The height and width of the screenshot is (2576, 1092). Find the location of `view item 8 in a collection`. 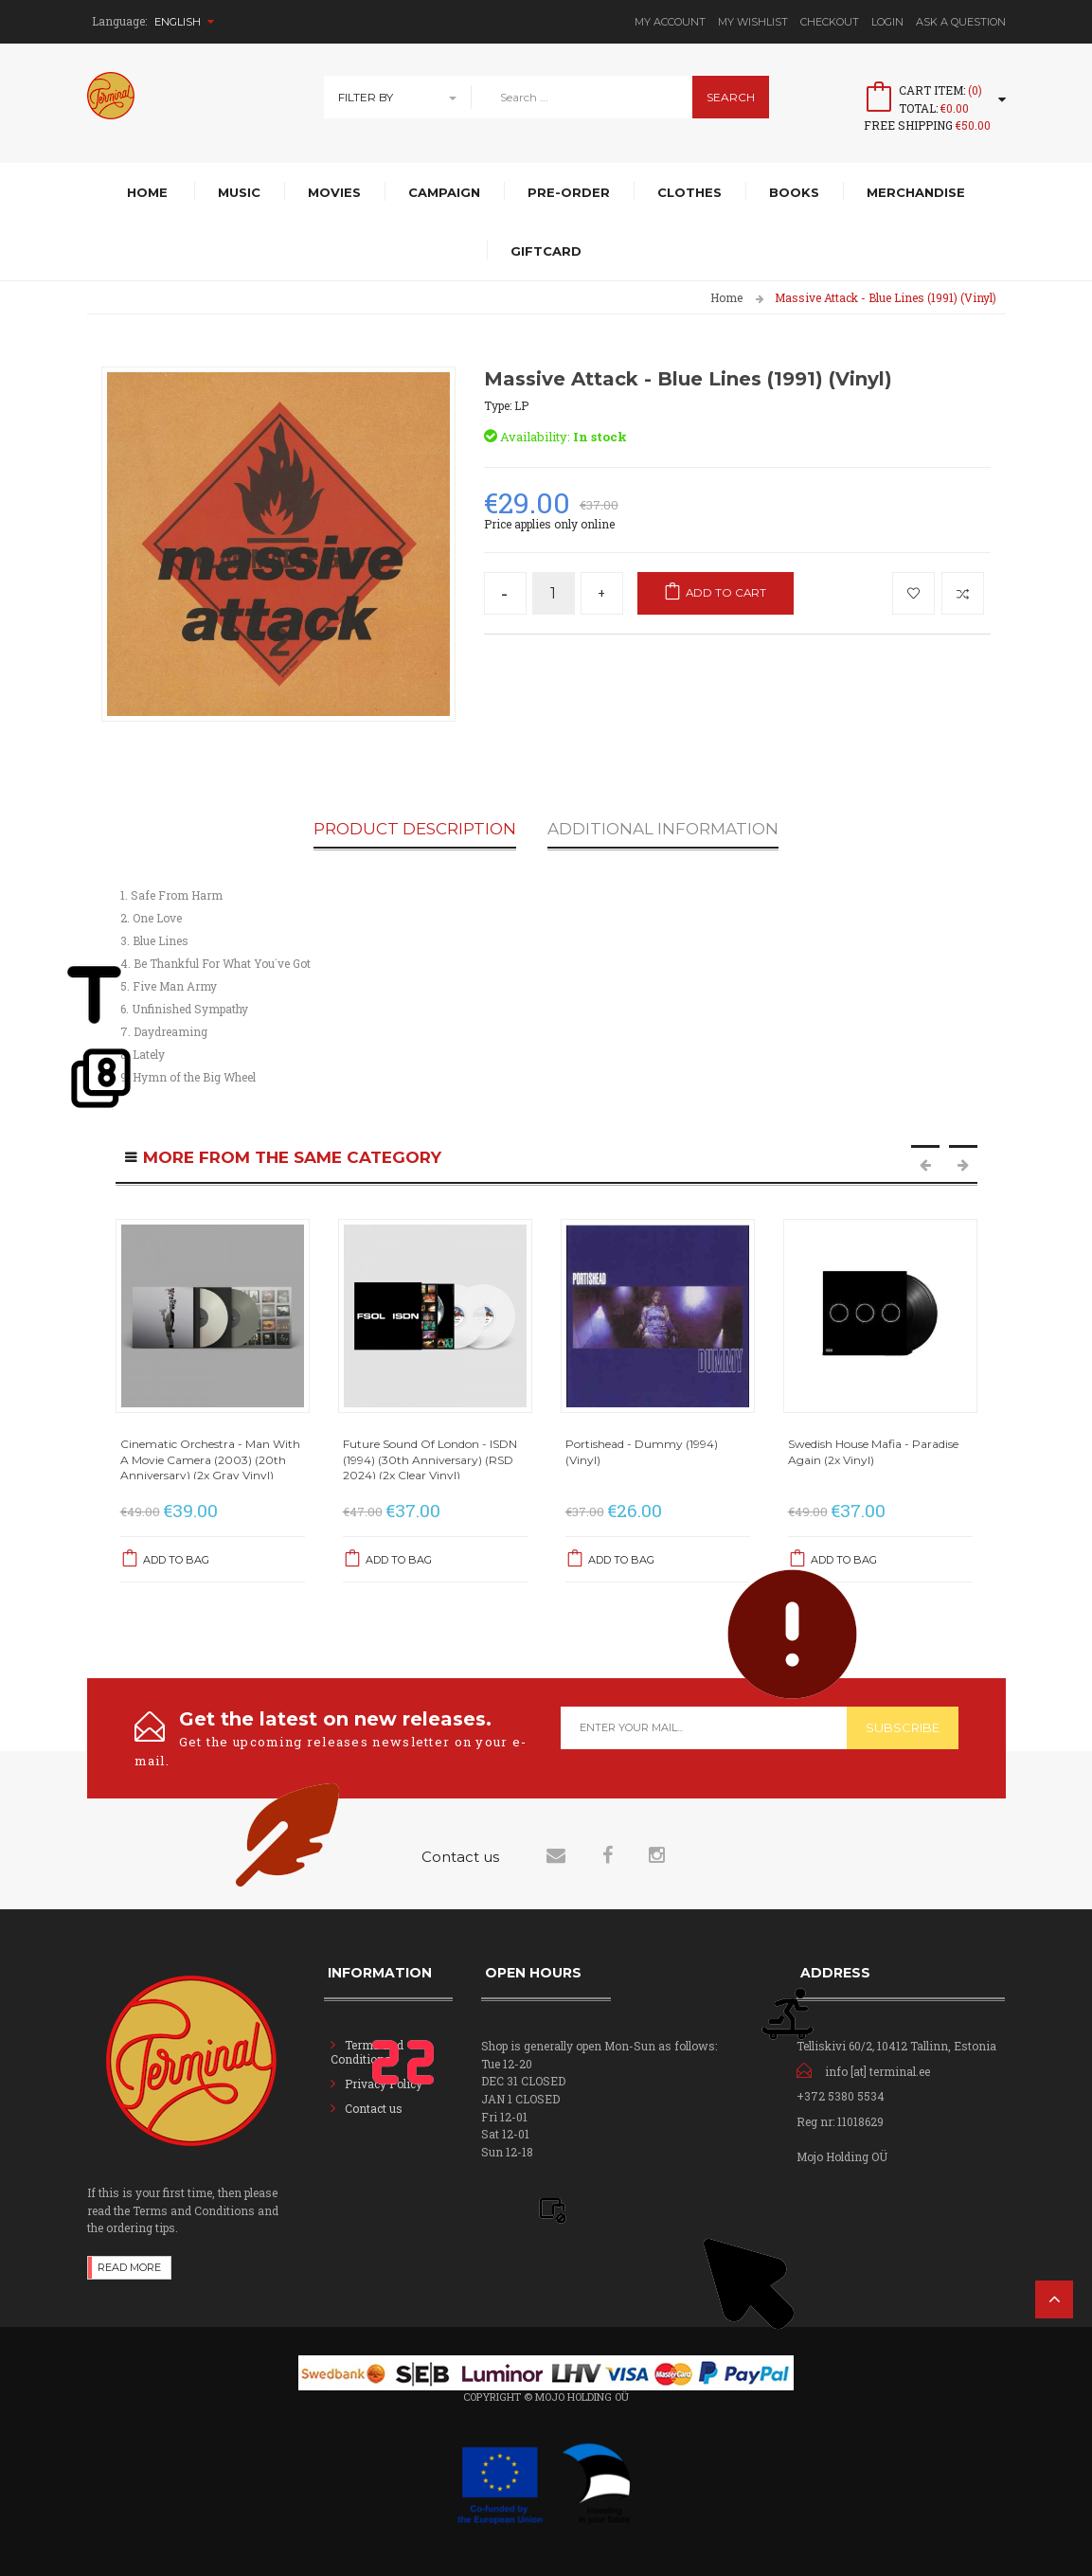

view item 8 in a collection is located at coordinates (100, 1078).